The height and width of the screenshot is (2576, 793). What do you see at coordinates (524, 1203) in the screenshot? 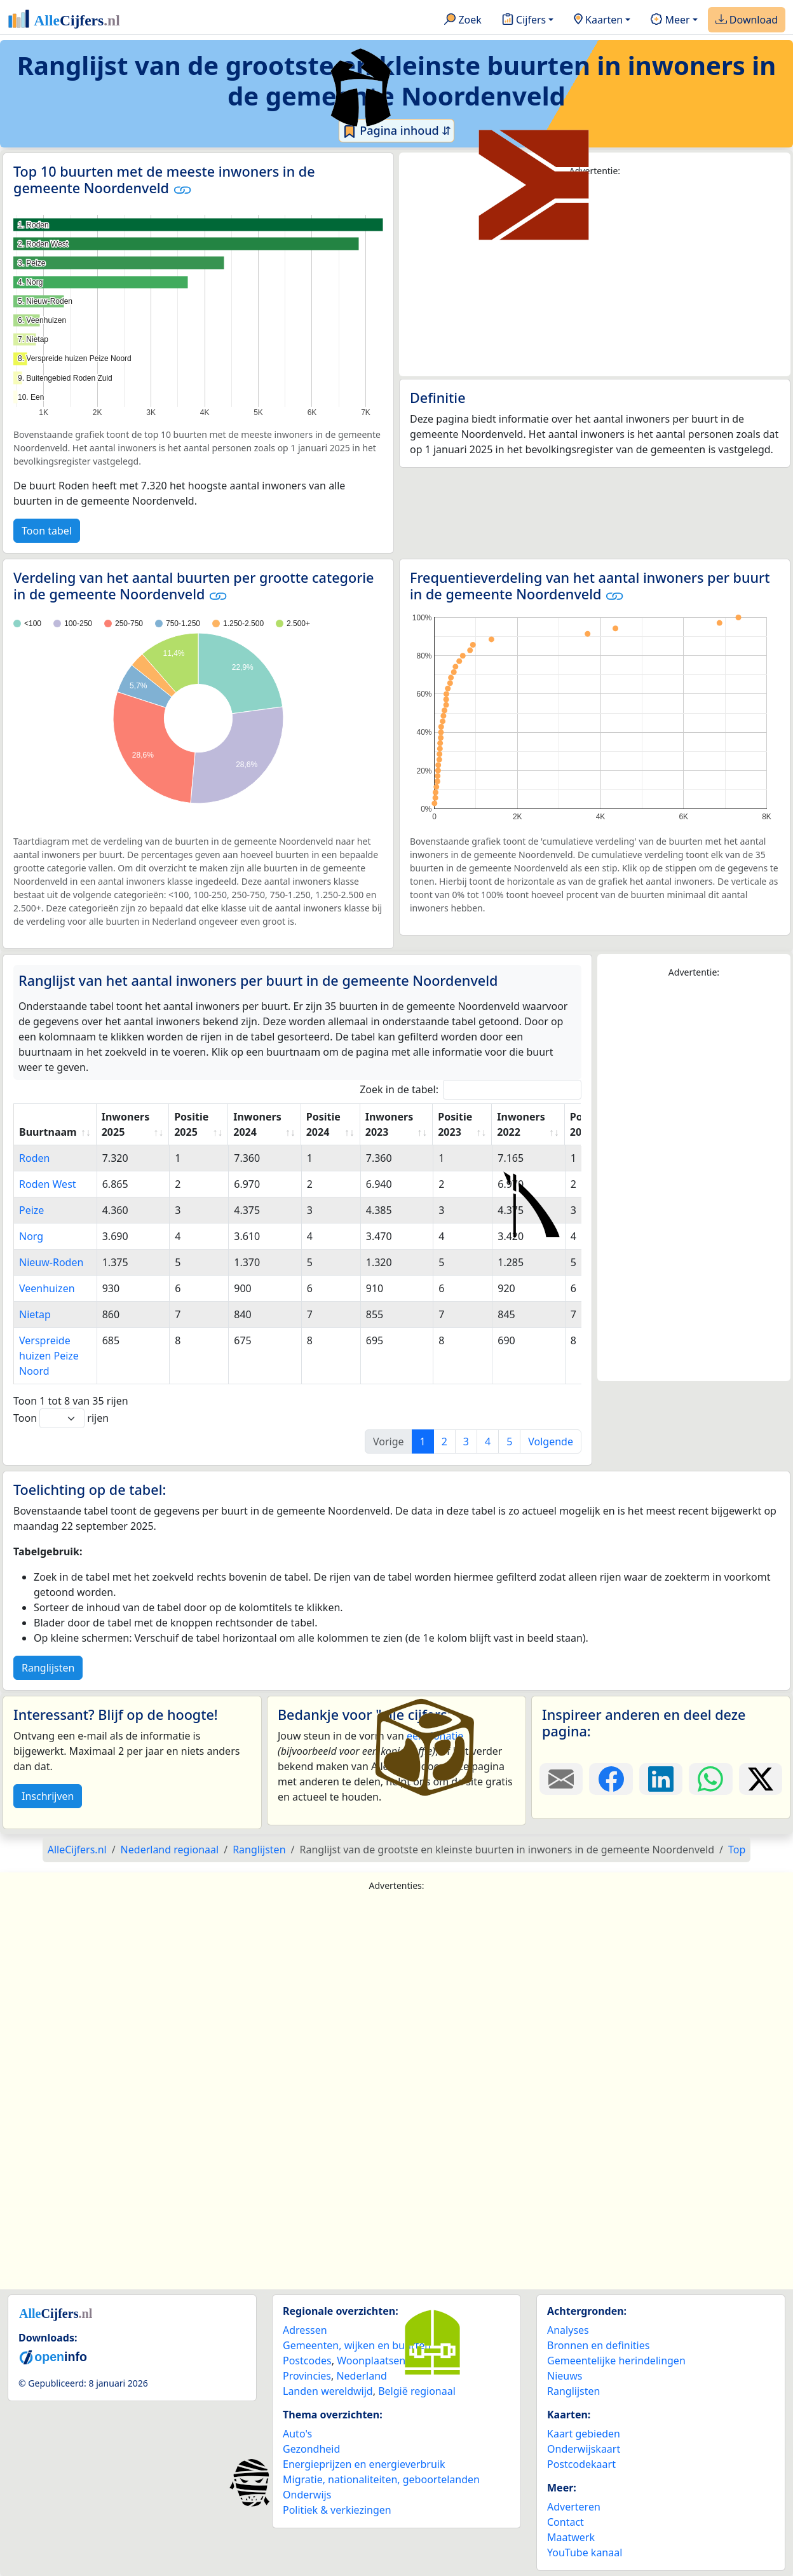
I see `equip or select bow weapon` at bounding box center [524, 1203].